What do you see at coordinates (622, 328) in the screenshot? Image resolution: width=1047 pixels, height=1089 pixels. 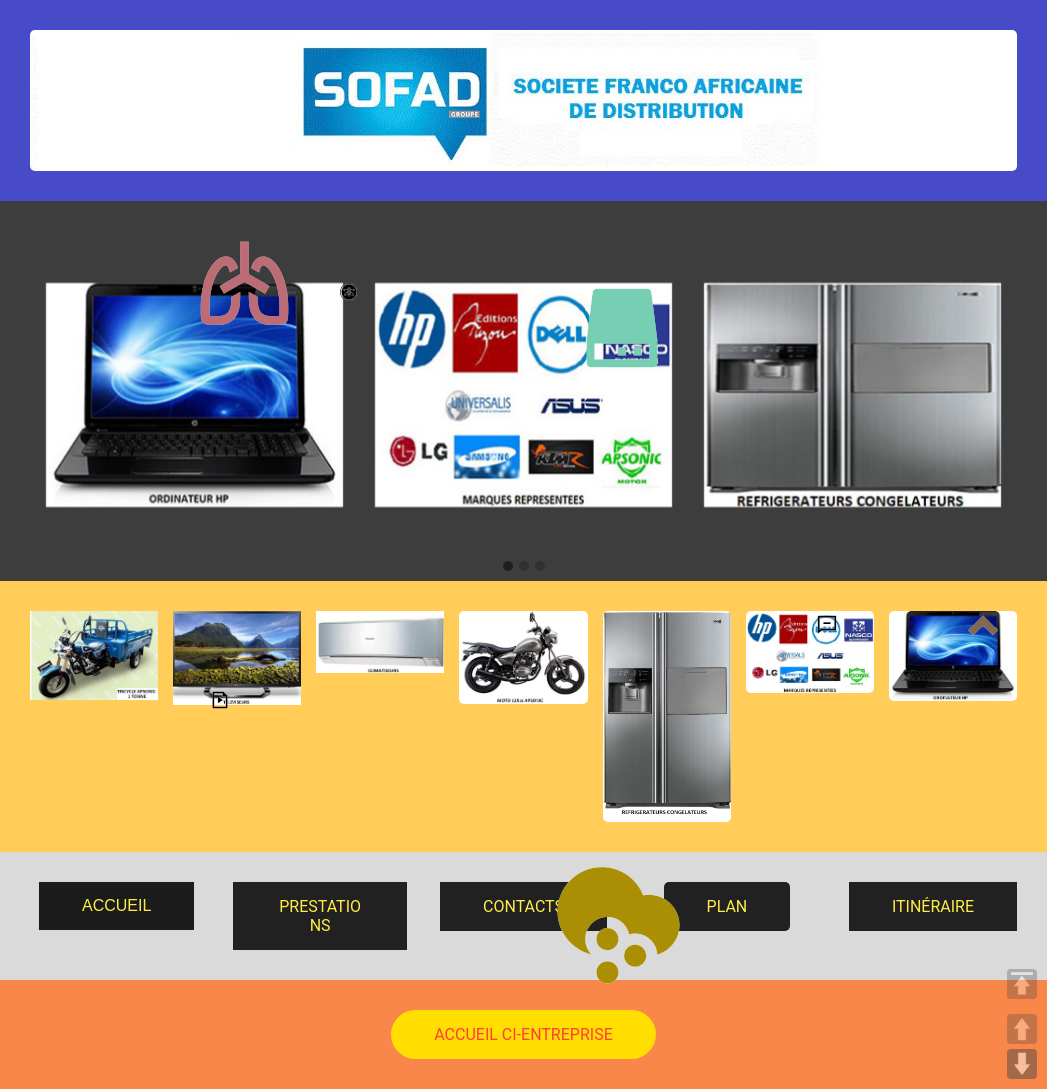 I see `access external storage or hard drive` at bounding box center [622, 328].